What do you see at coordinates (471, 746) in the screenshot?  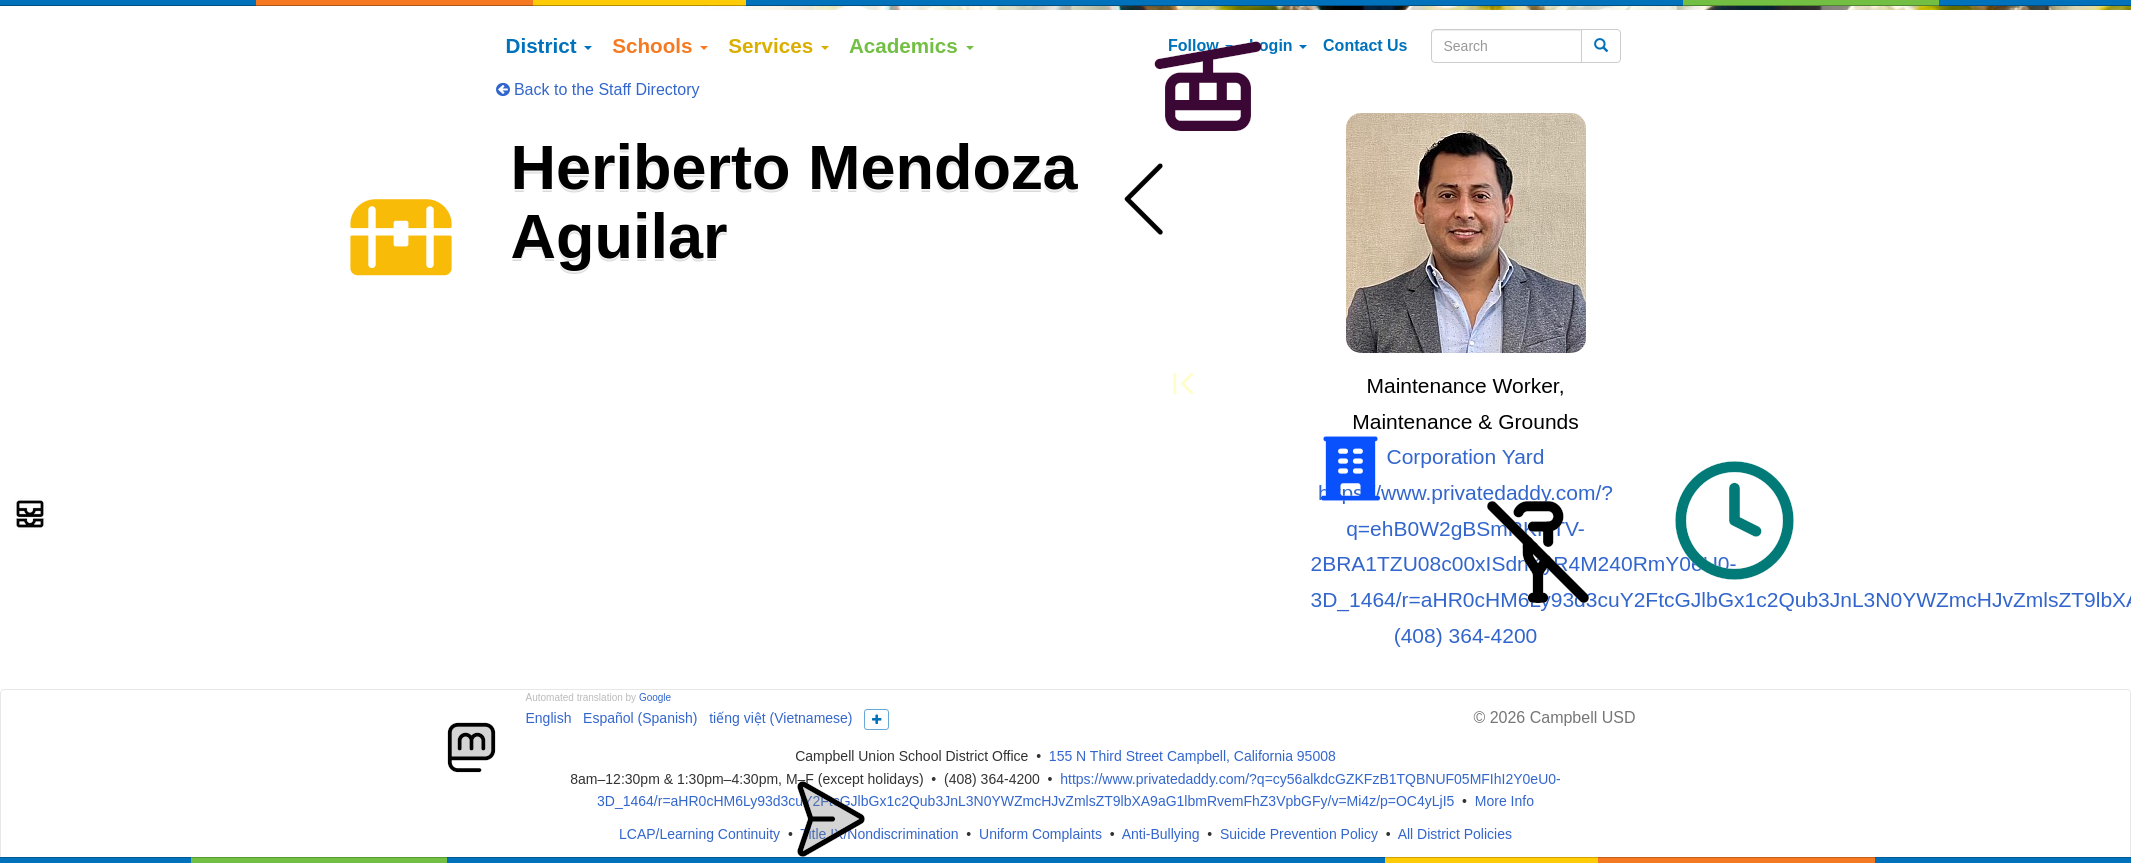 I see `open mastodon app` at bounding box center [471, 746].